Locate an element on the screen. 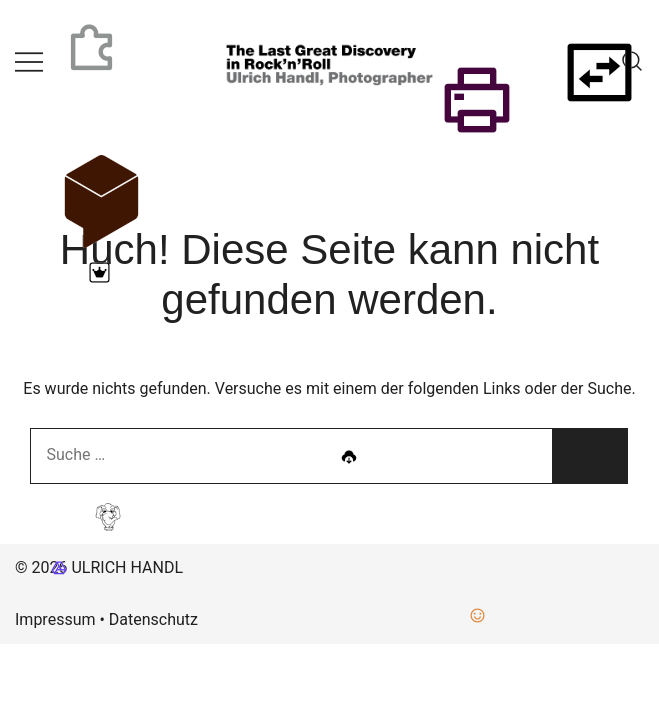  access Google Dialogflow conversational AI platform is located at coordinates (101, 201).